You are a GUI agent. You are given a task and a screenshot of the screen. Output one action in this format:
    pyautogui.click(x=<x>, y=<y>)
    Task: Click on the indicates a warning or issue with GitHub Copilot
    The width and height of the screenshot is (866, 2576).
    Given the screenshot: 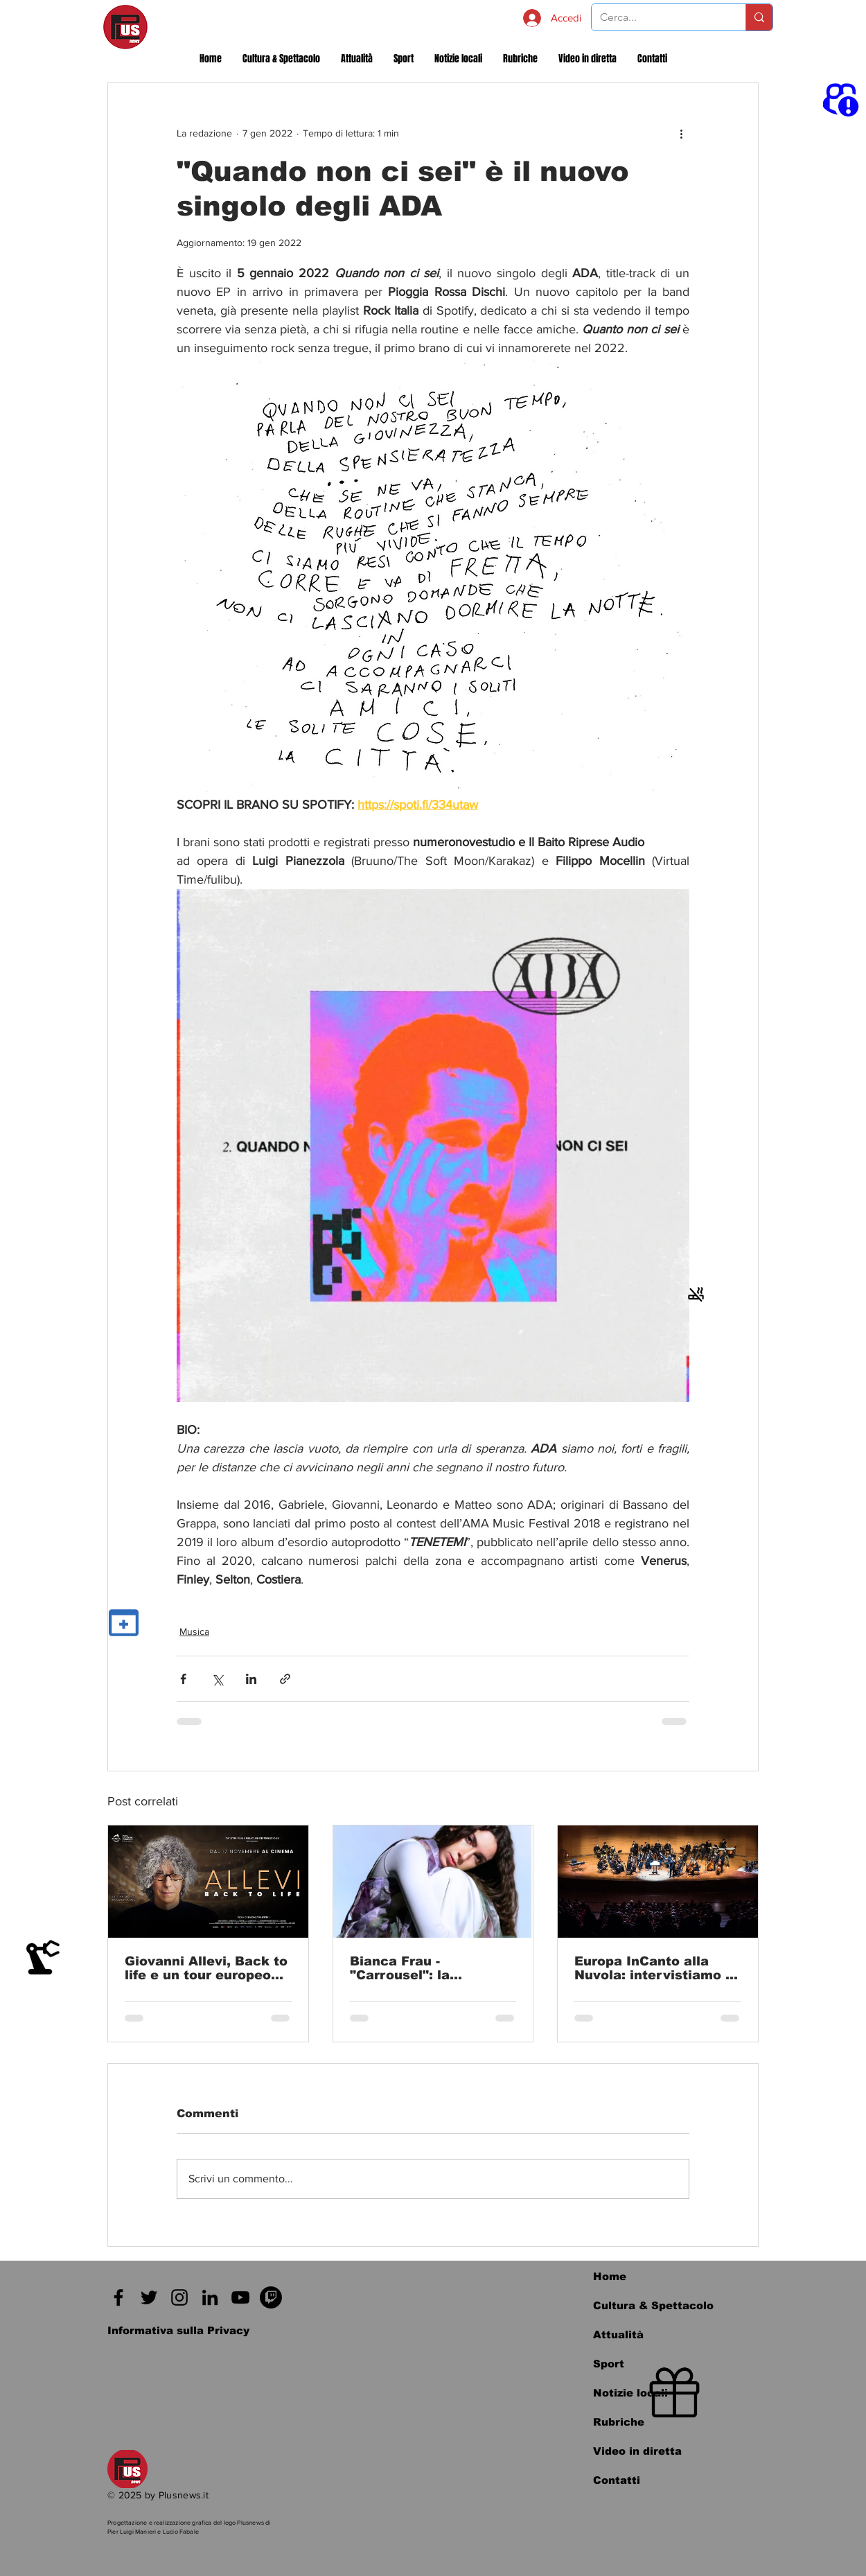 What is the action you would take?
    pyautogui.click(x=841, y=99)
    